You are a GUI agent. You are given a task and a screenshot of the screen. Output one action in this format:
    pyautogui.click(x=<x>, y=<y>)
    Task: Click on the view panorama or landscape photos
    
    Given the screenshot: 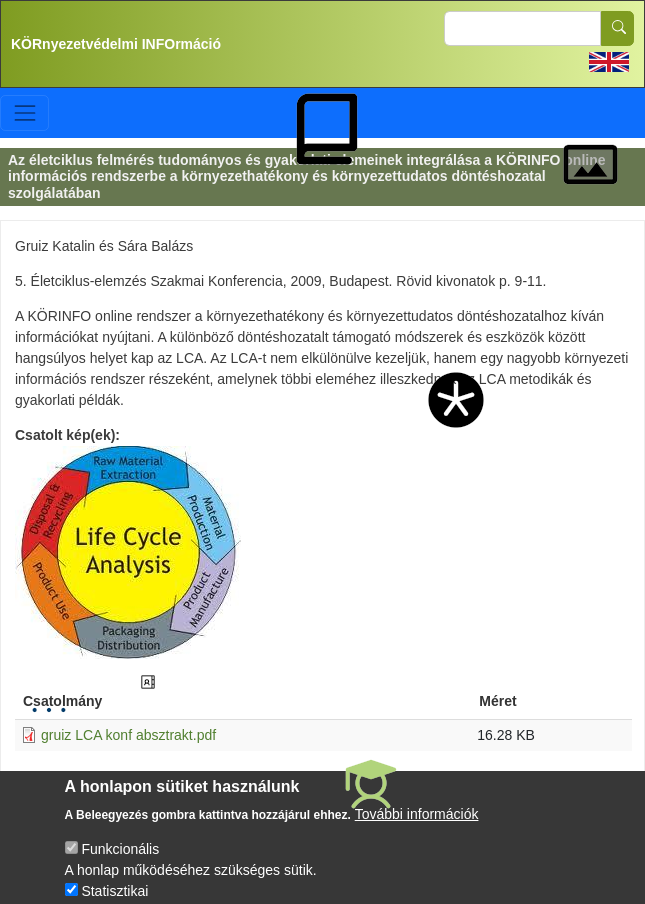 What is the action you would take?
    pyautogui.click(x=590, y=164)
    